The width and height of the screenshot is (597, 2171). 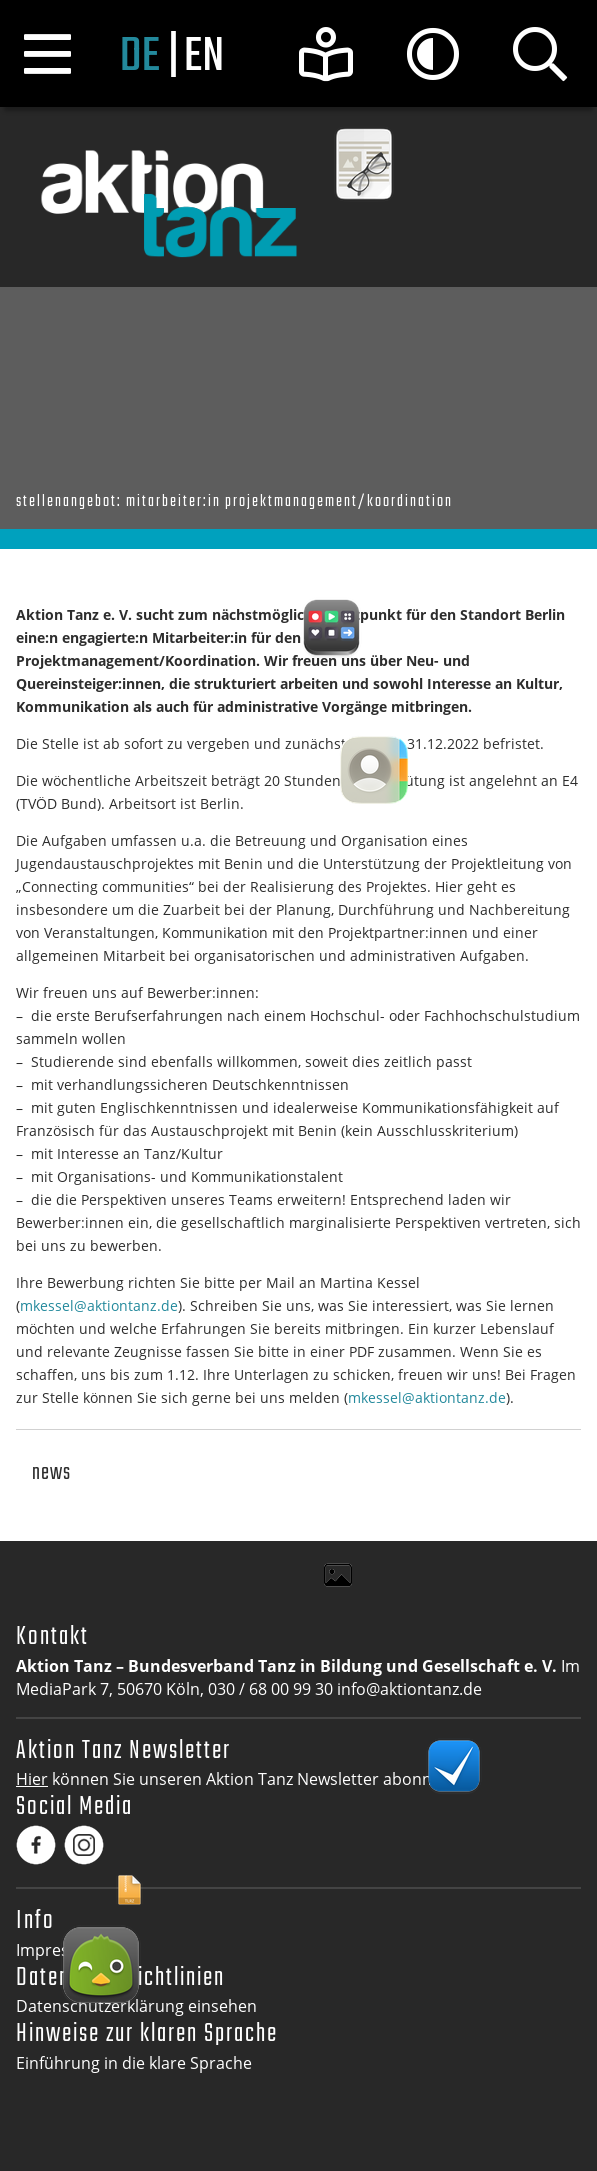 I want to click on open the contacts app, so click(x=374, y=770).